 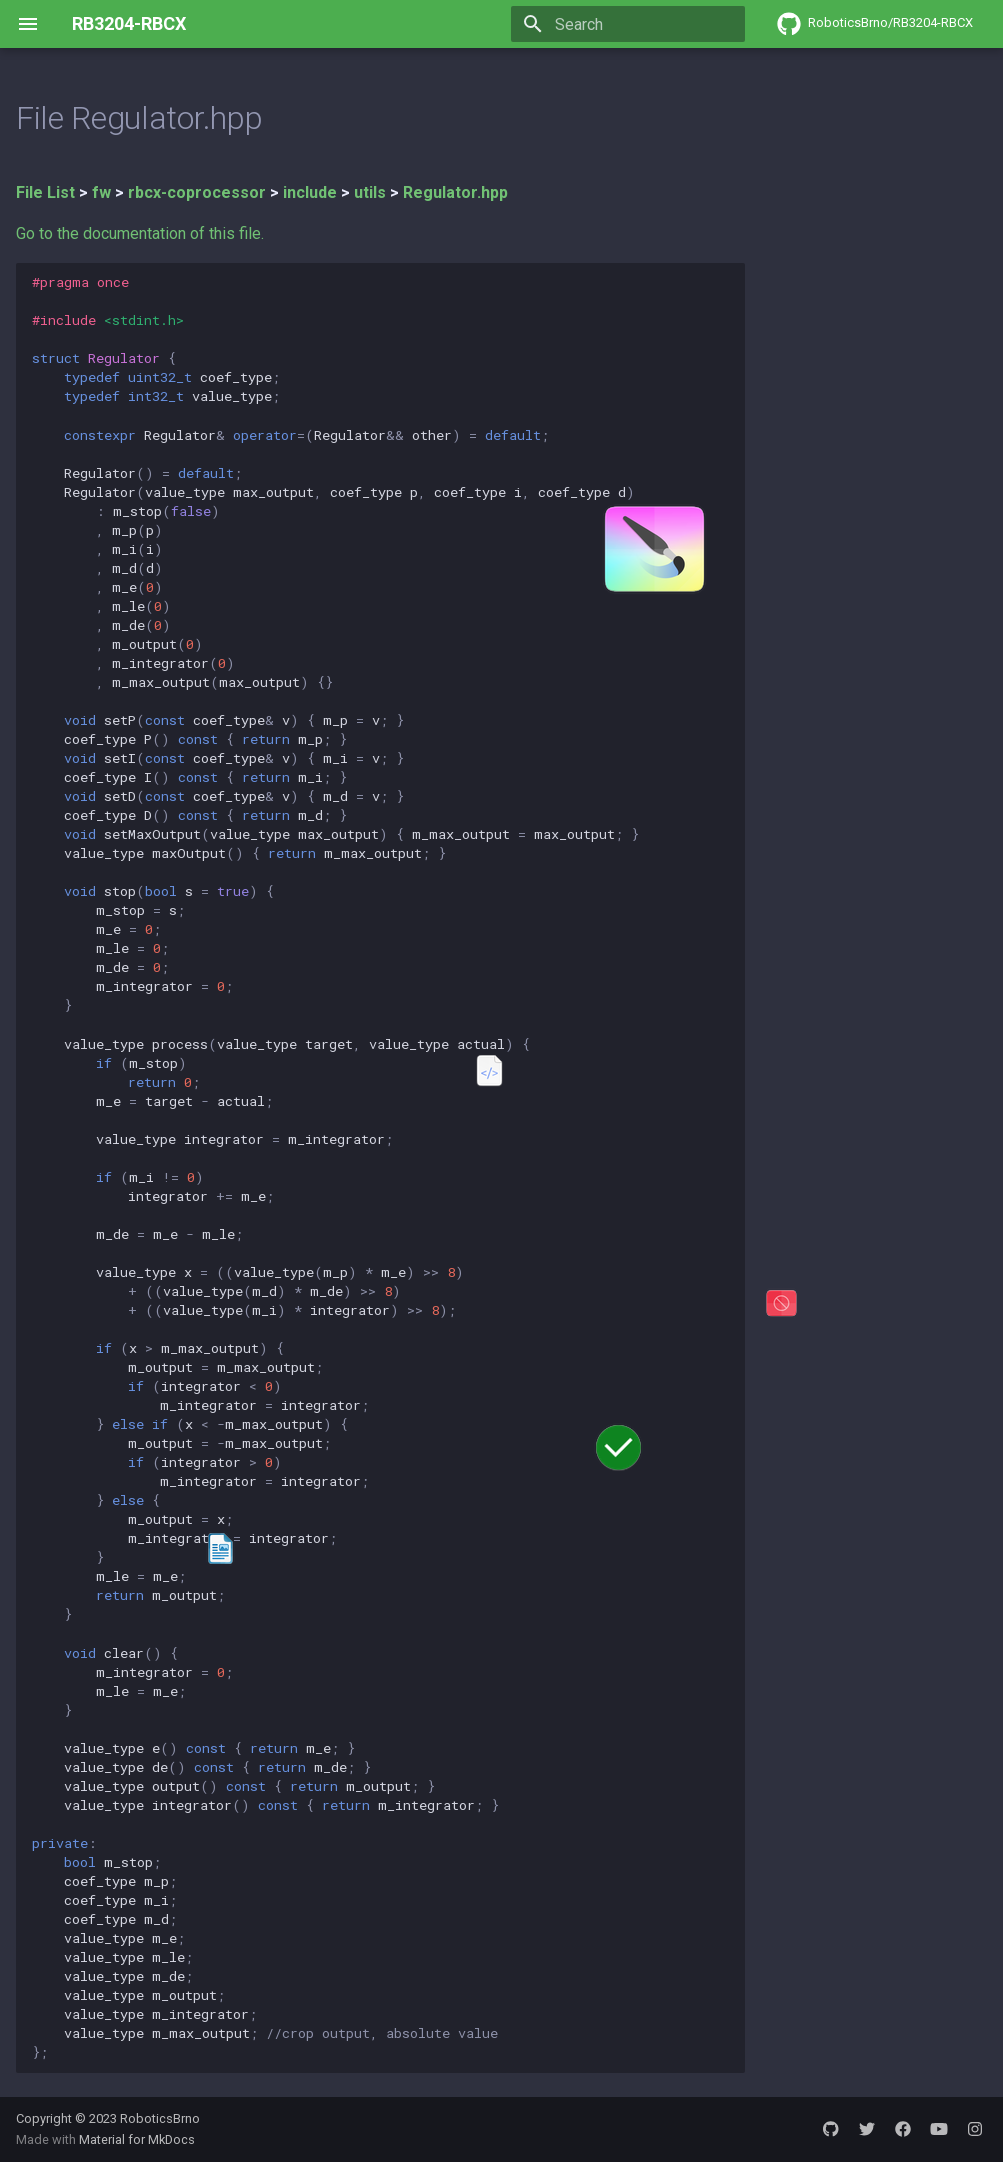 What do you see at coordinates (489, 1070) in the screenshot?
I see `an HTML document or webpage file` at bounding box center [489, 1070].